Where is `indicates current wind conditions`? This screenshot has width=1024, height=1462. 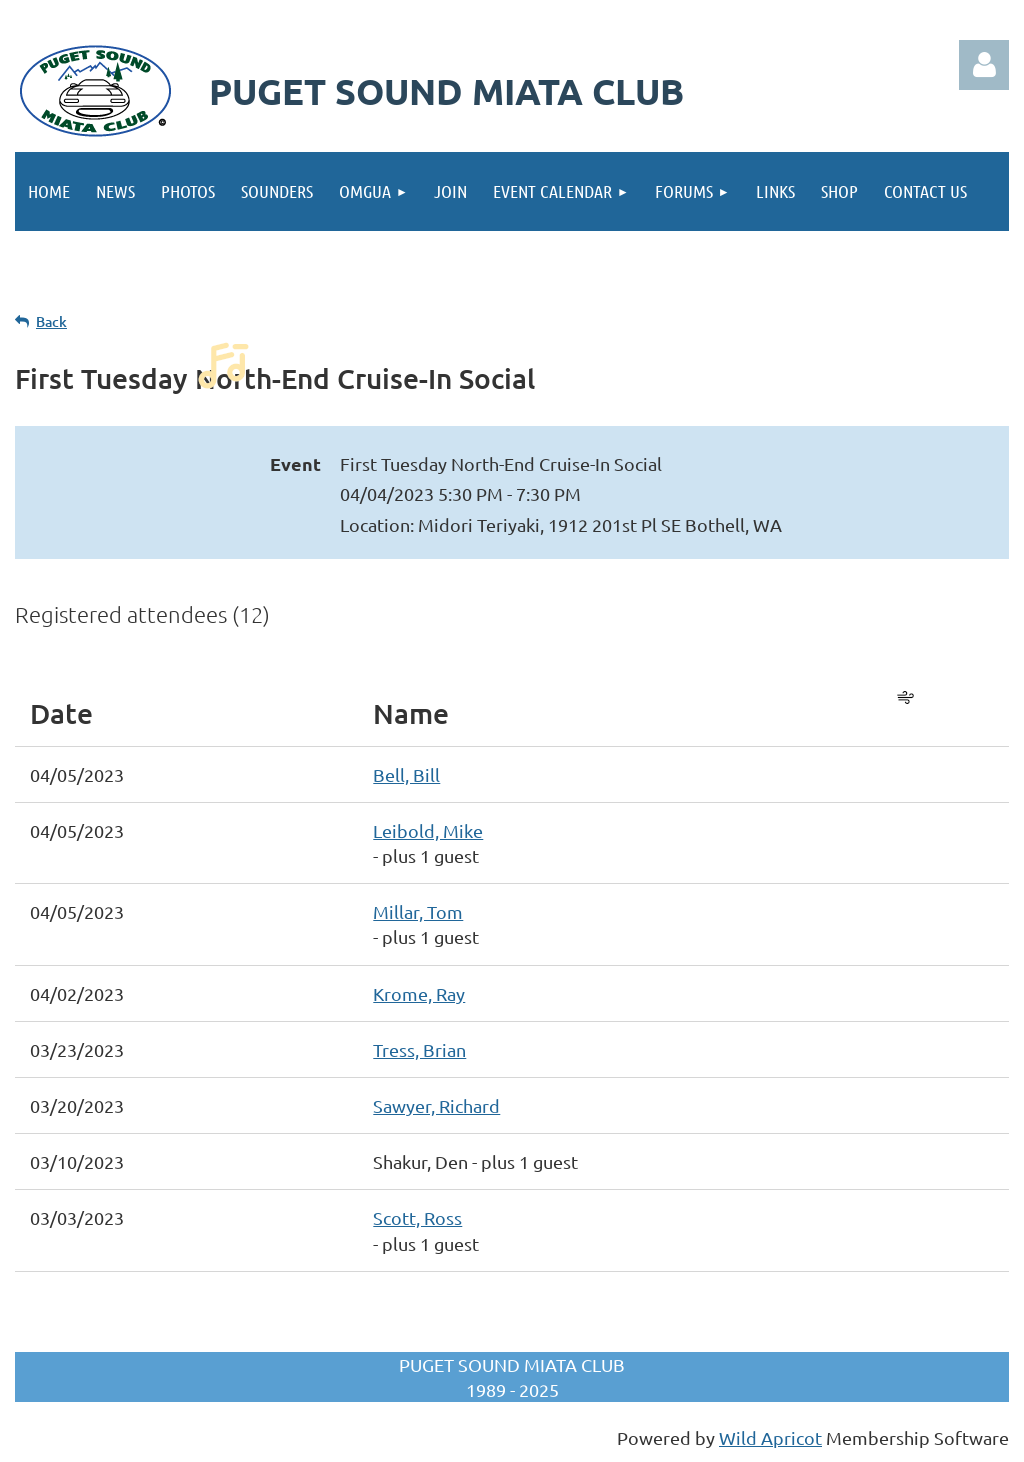 indicates current wind conditions is located at coordinates (905, 697).